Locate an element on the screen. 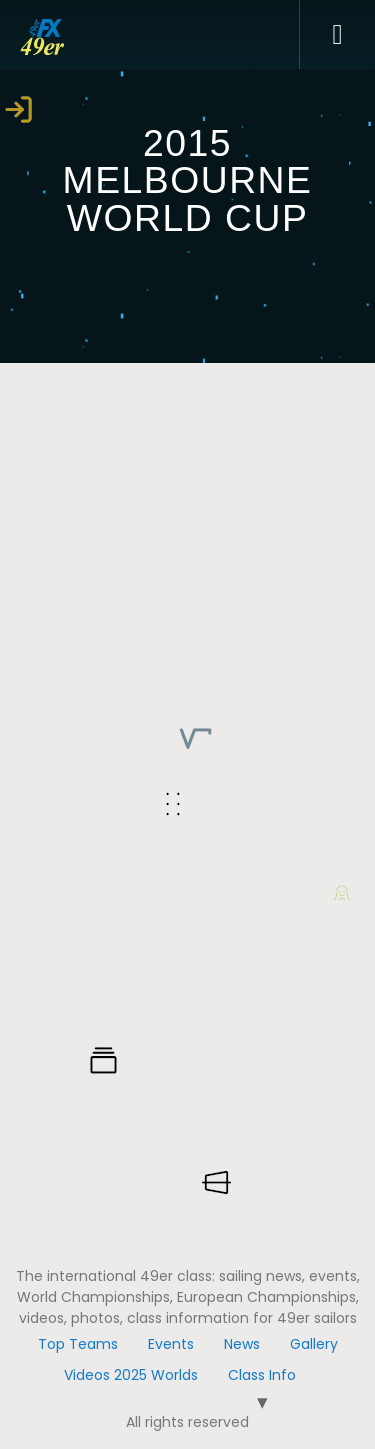 The width and height of the screenshot is (375, 1449). indicates linux operating system compatibility is located at coordinates (342, 894).